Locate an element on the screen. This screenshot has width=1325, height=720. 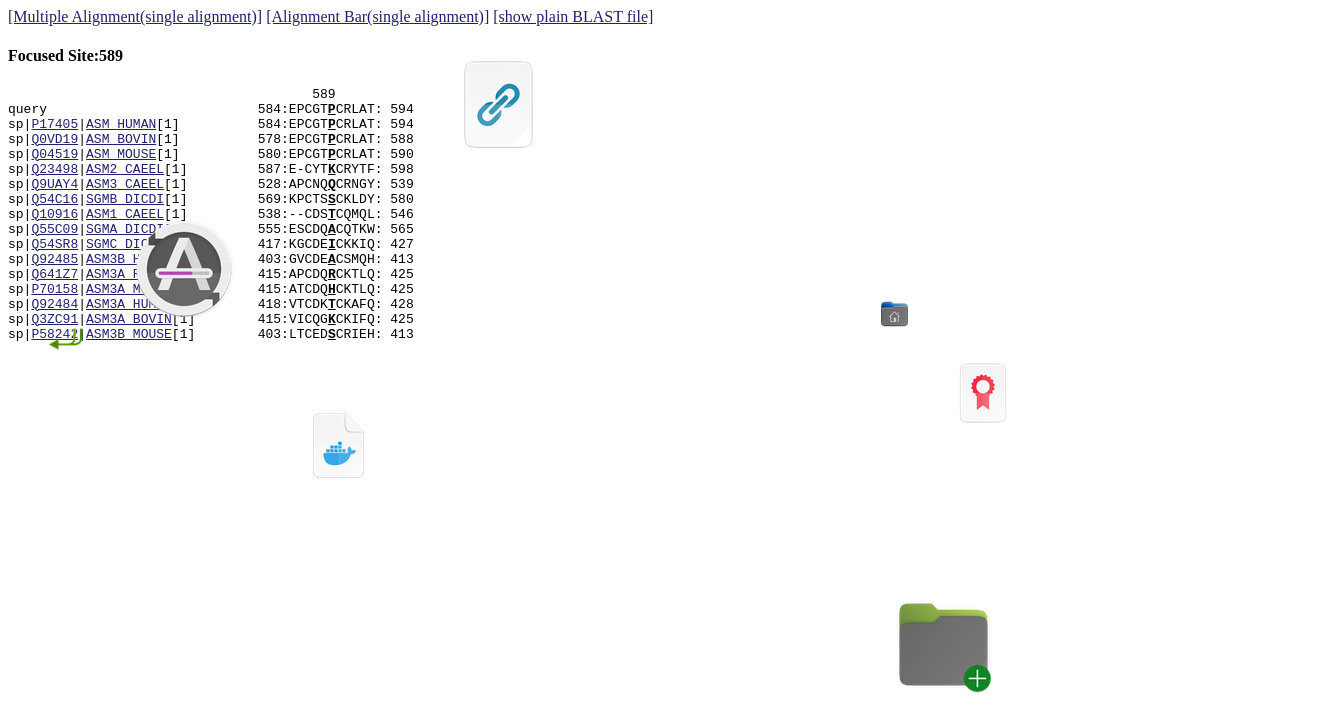
a windows internet shortcut file is located at coordinates (498, 104).